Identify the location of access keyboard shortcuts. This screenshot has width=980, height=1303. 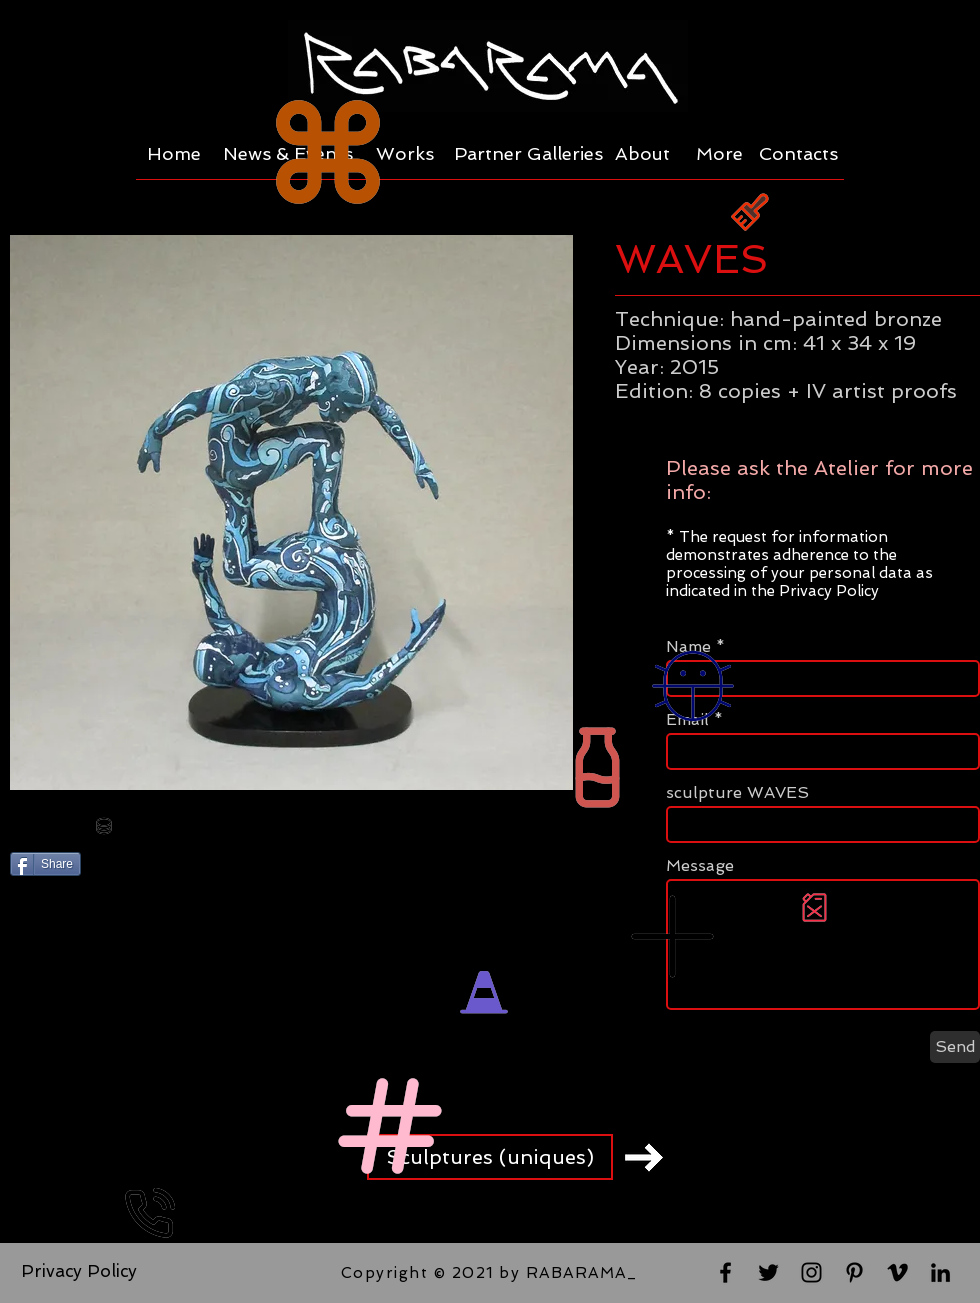
(328, 152).